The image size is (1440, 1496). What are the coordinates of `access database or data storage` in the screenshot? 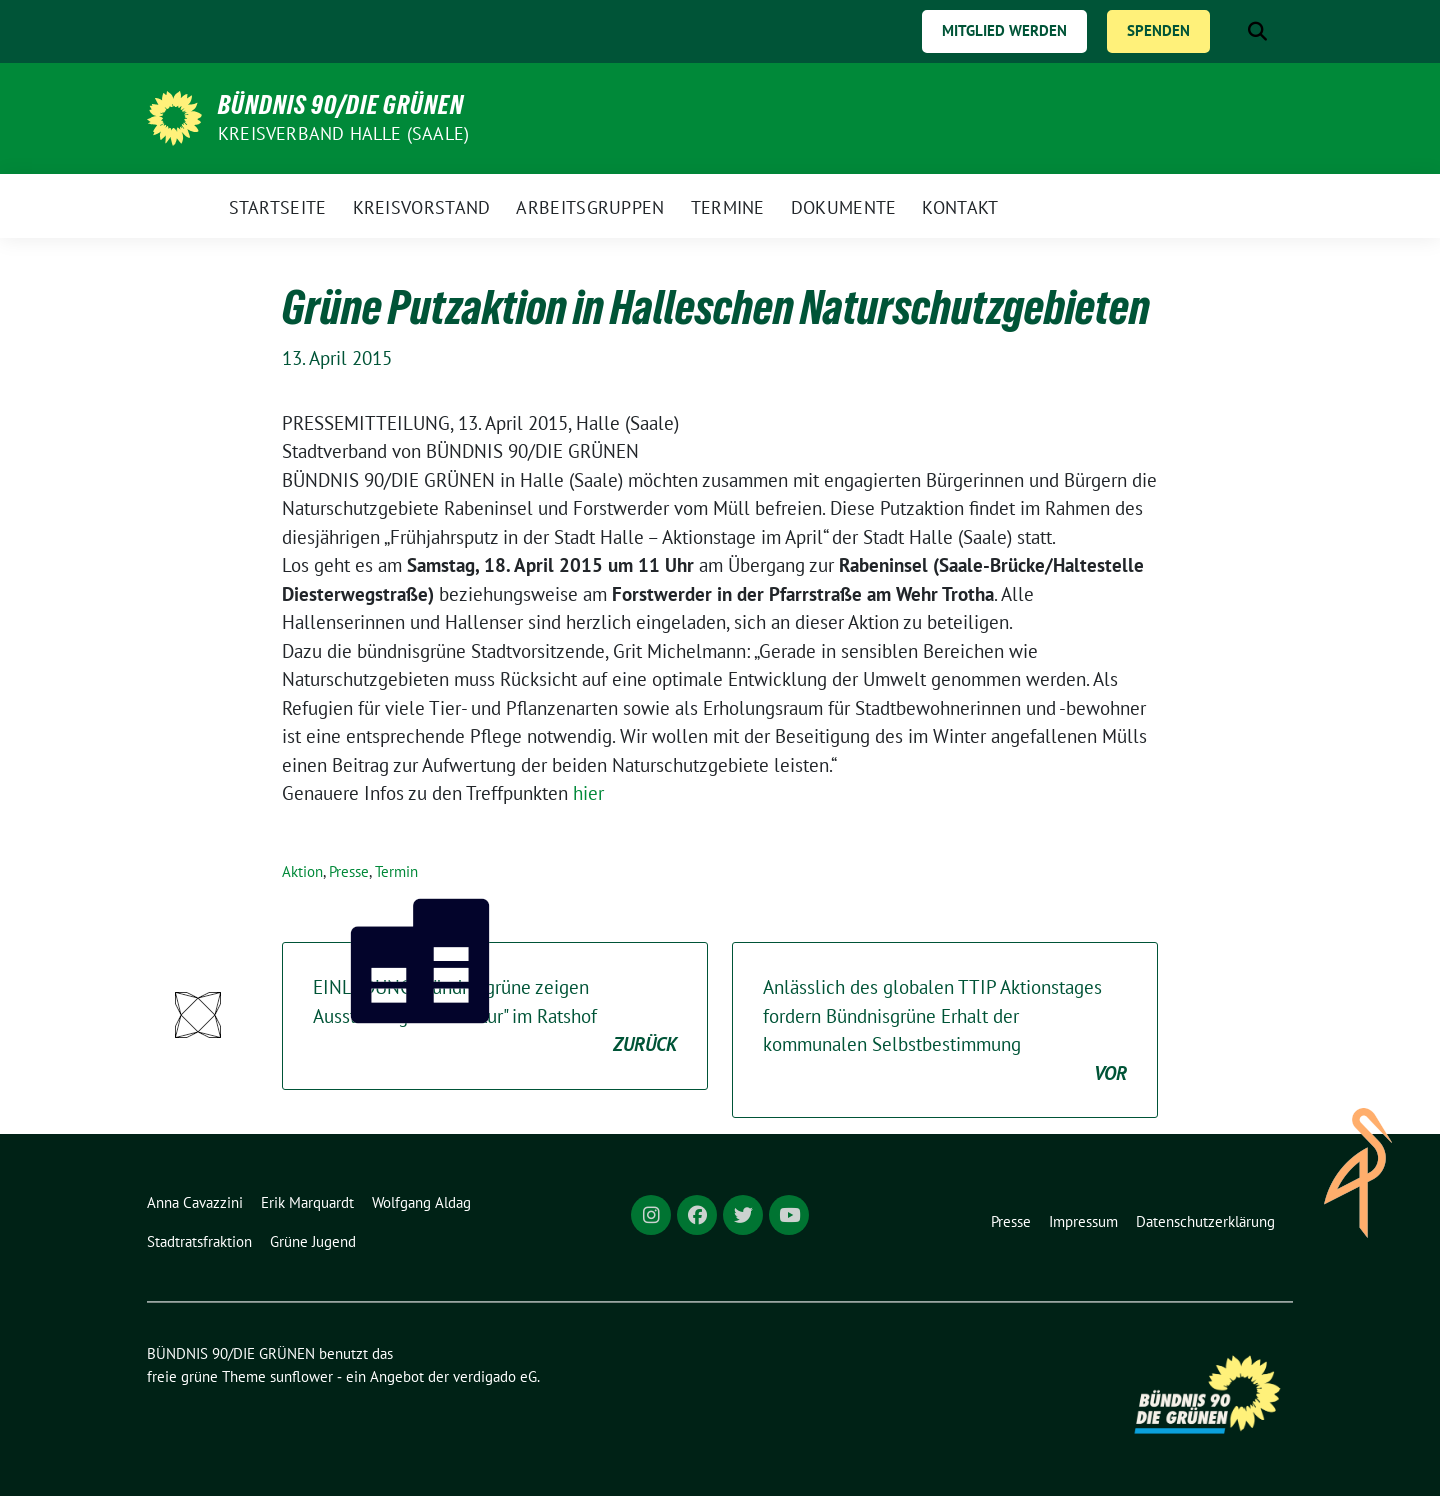 It's located at (420, 961).